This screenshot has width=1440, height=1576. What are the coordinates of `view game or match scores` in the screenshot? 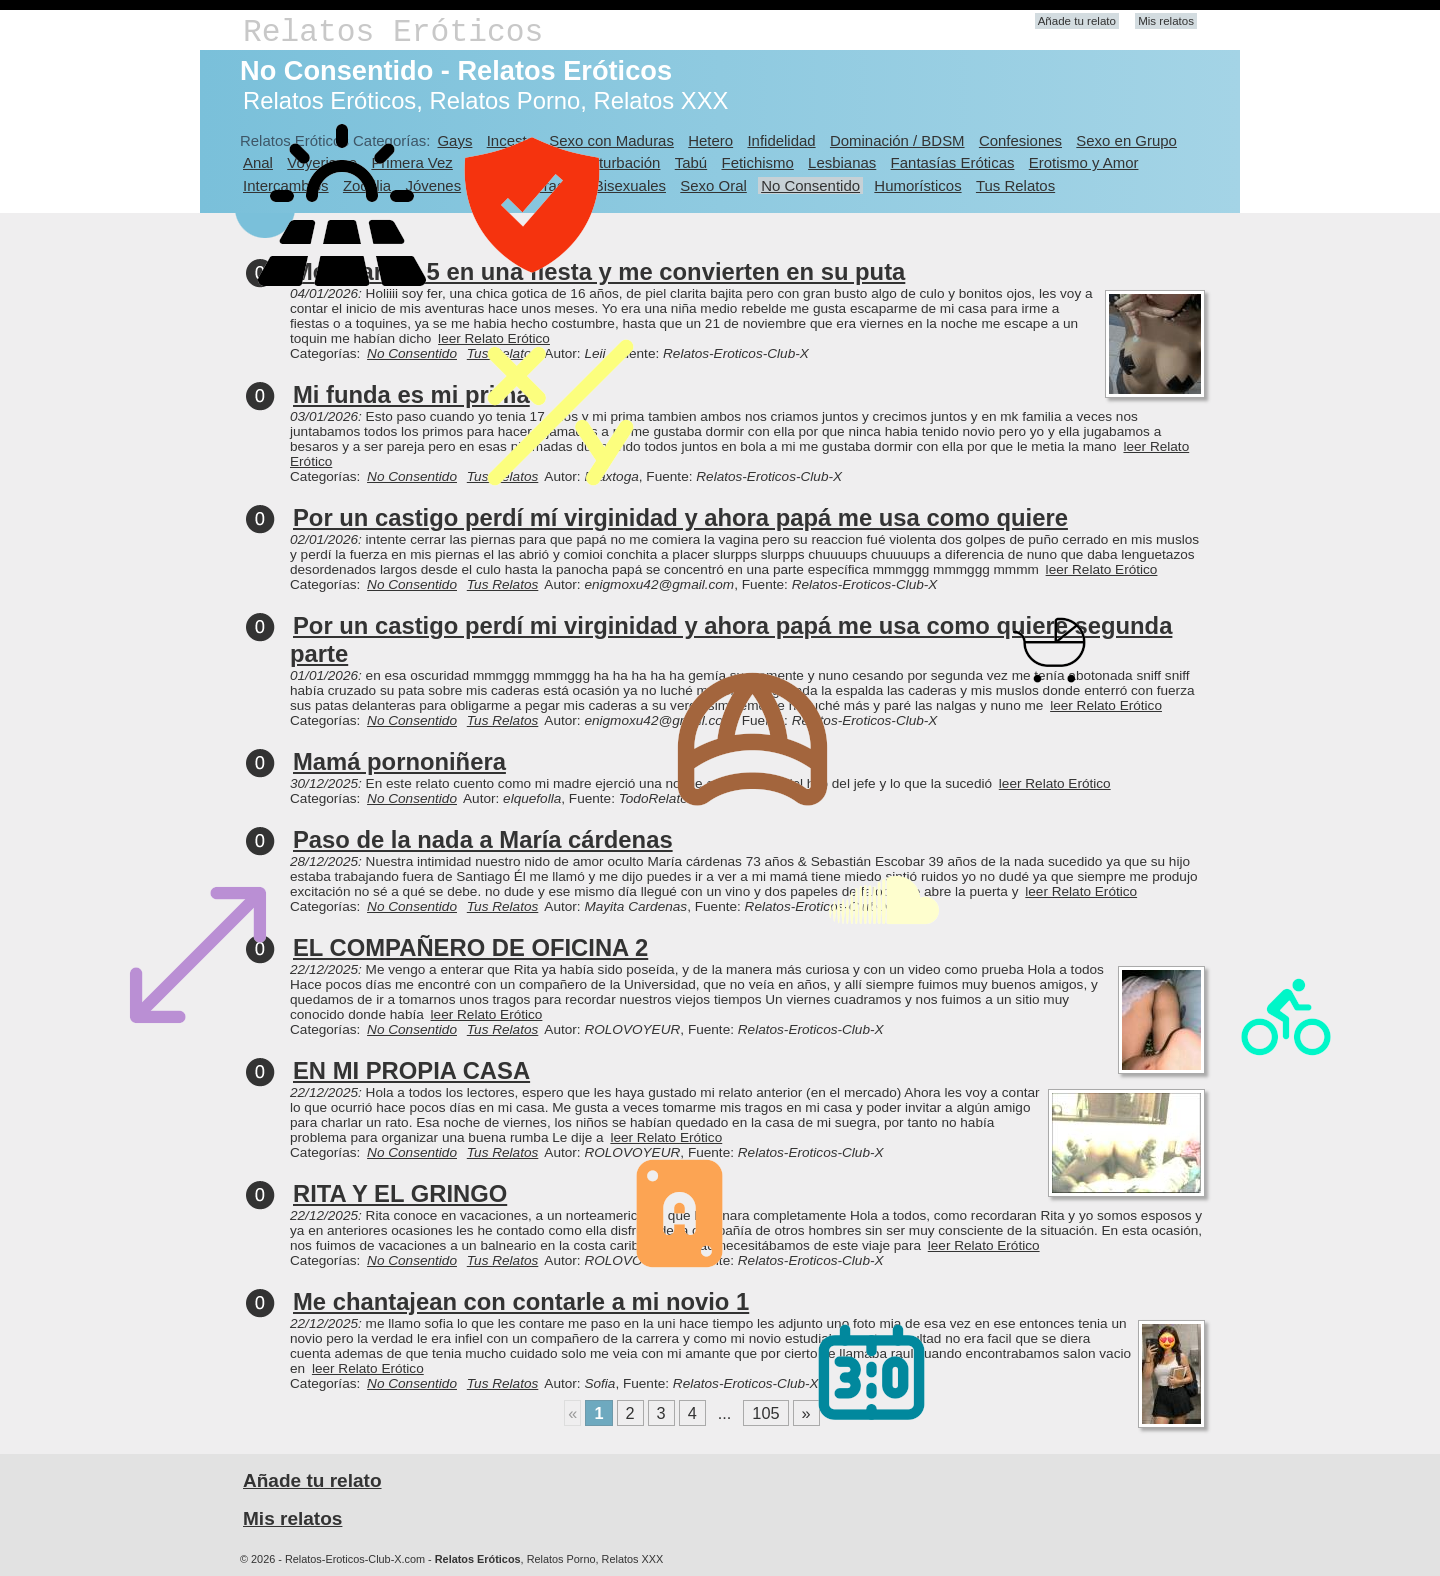 It's located at (871, 1377).